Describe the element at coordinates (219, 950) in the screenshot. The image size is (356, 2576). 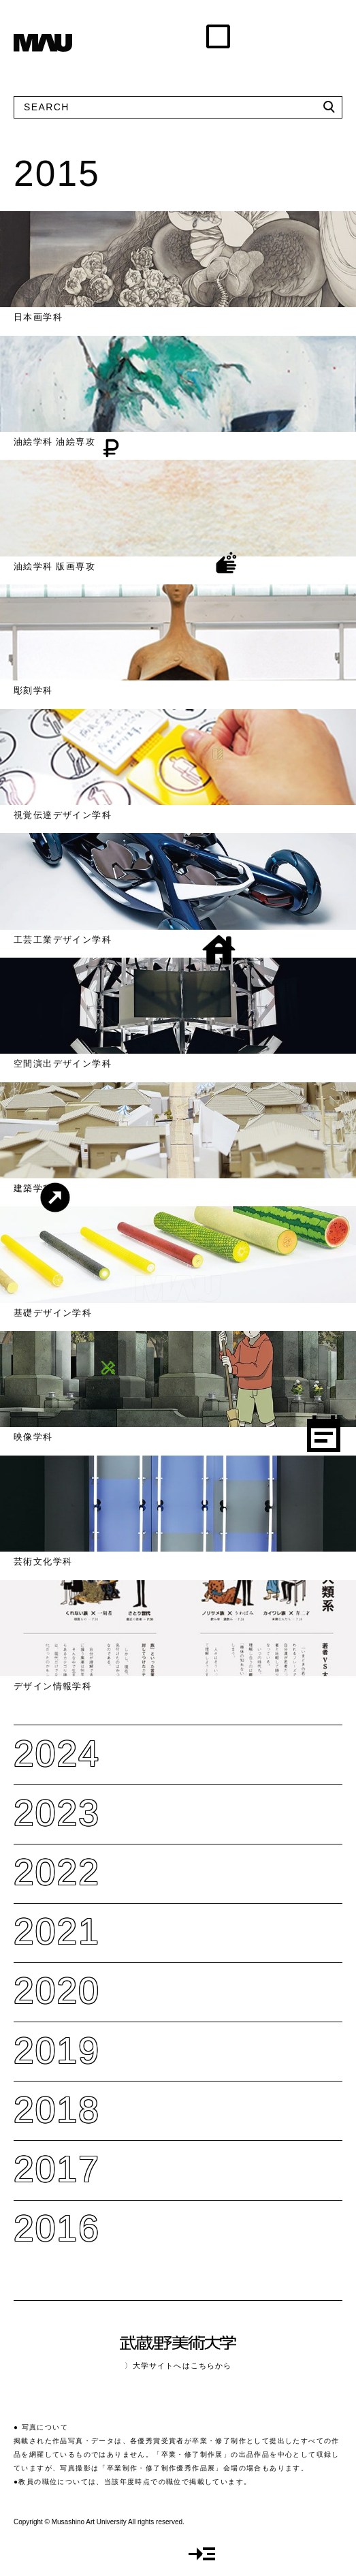
I see `go to home screen` at that location.